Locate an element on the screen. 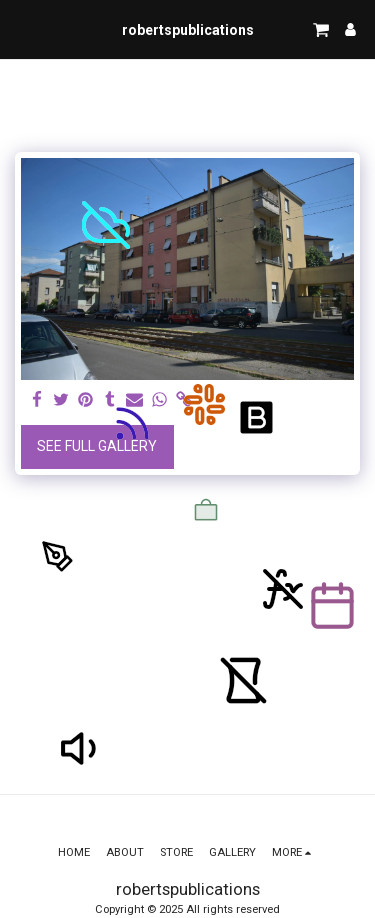 The height and width of the screenshot is (918, 375). adjust volume to low level is located at coordinates (83, 748).